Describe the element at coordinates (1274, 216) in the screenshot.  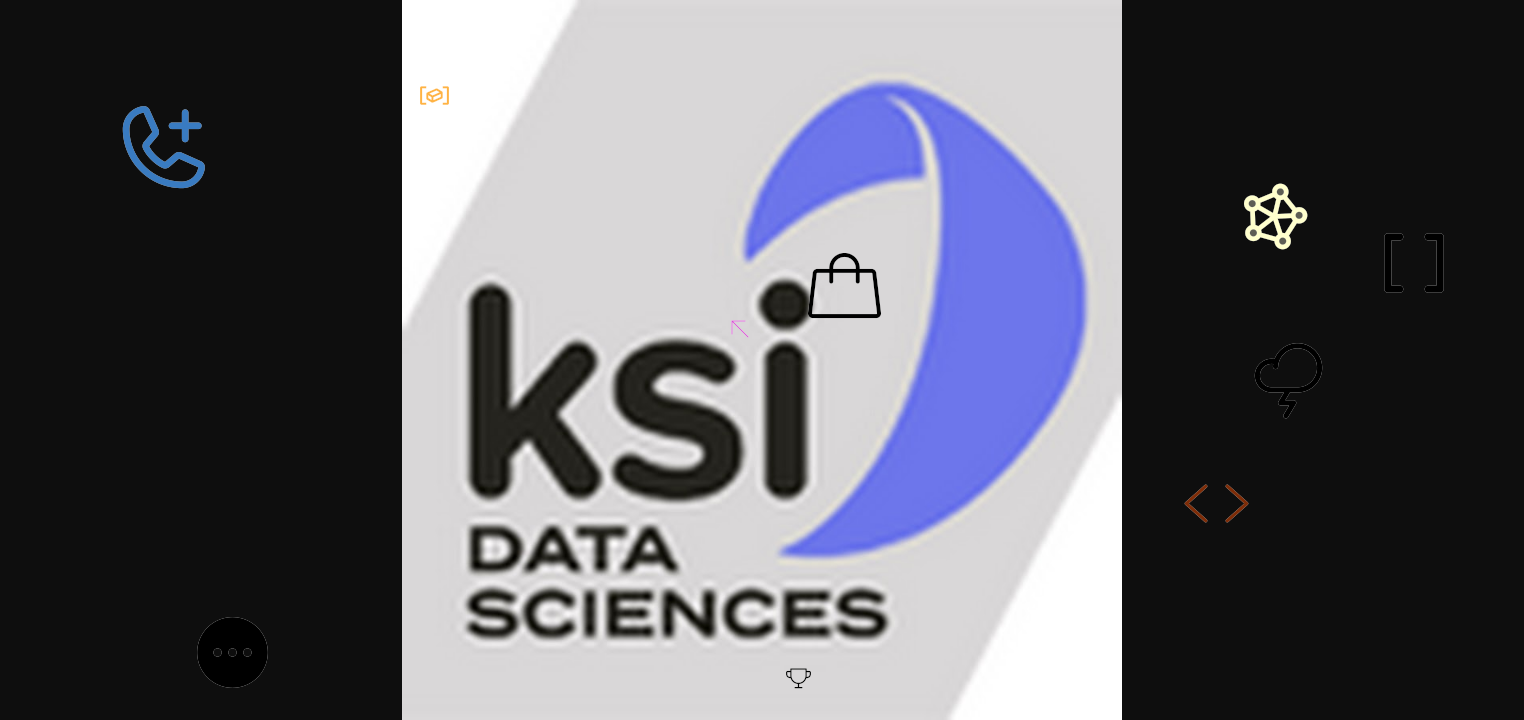
I see `connect to the fediverse network` at that location.